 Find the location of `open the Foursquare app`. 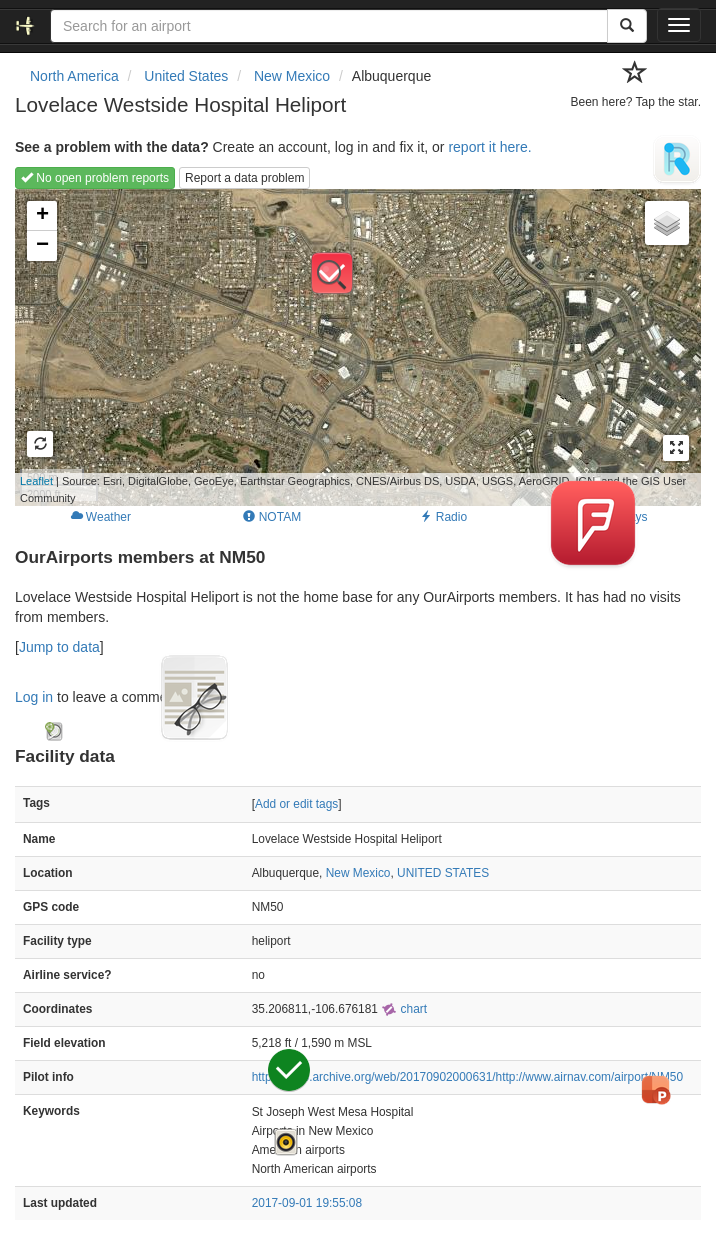

open the Foursquare app is located at coordinates (593, 523).